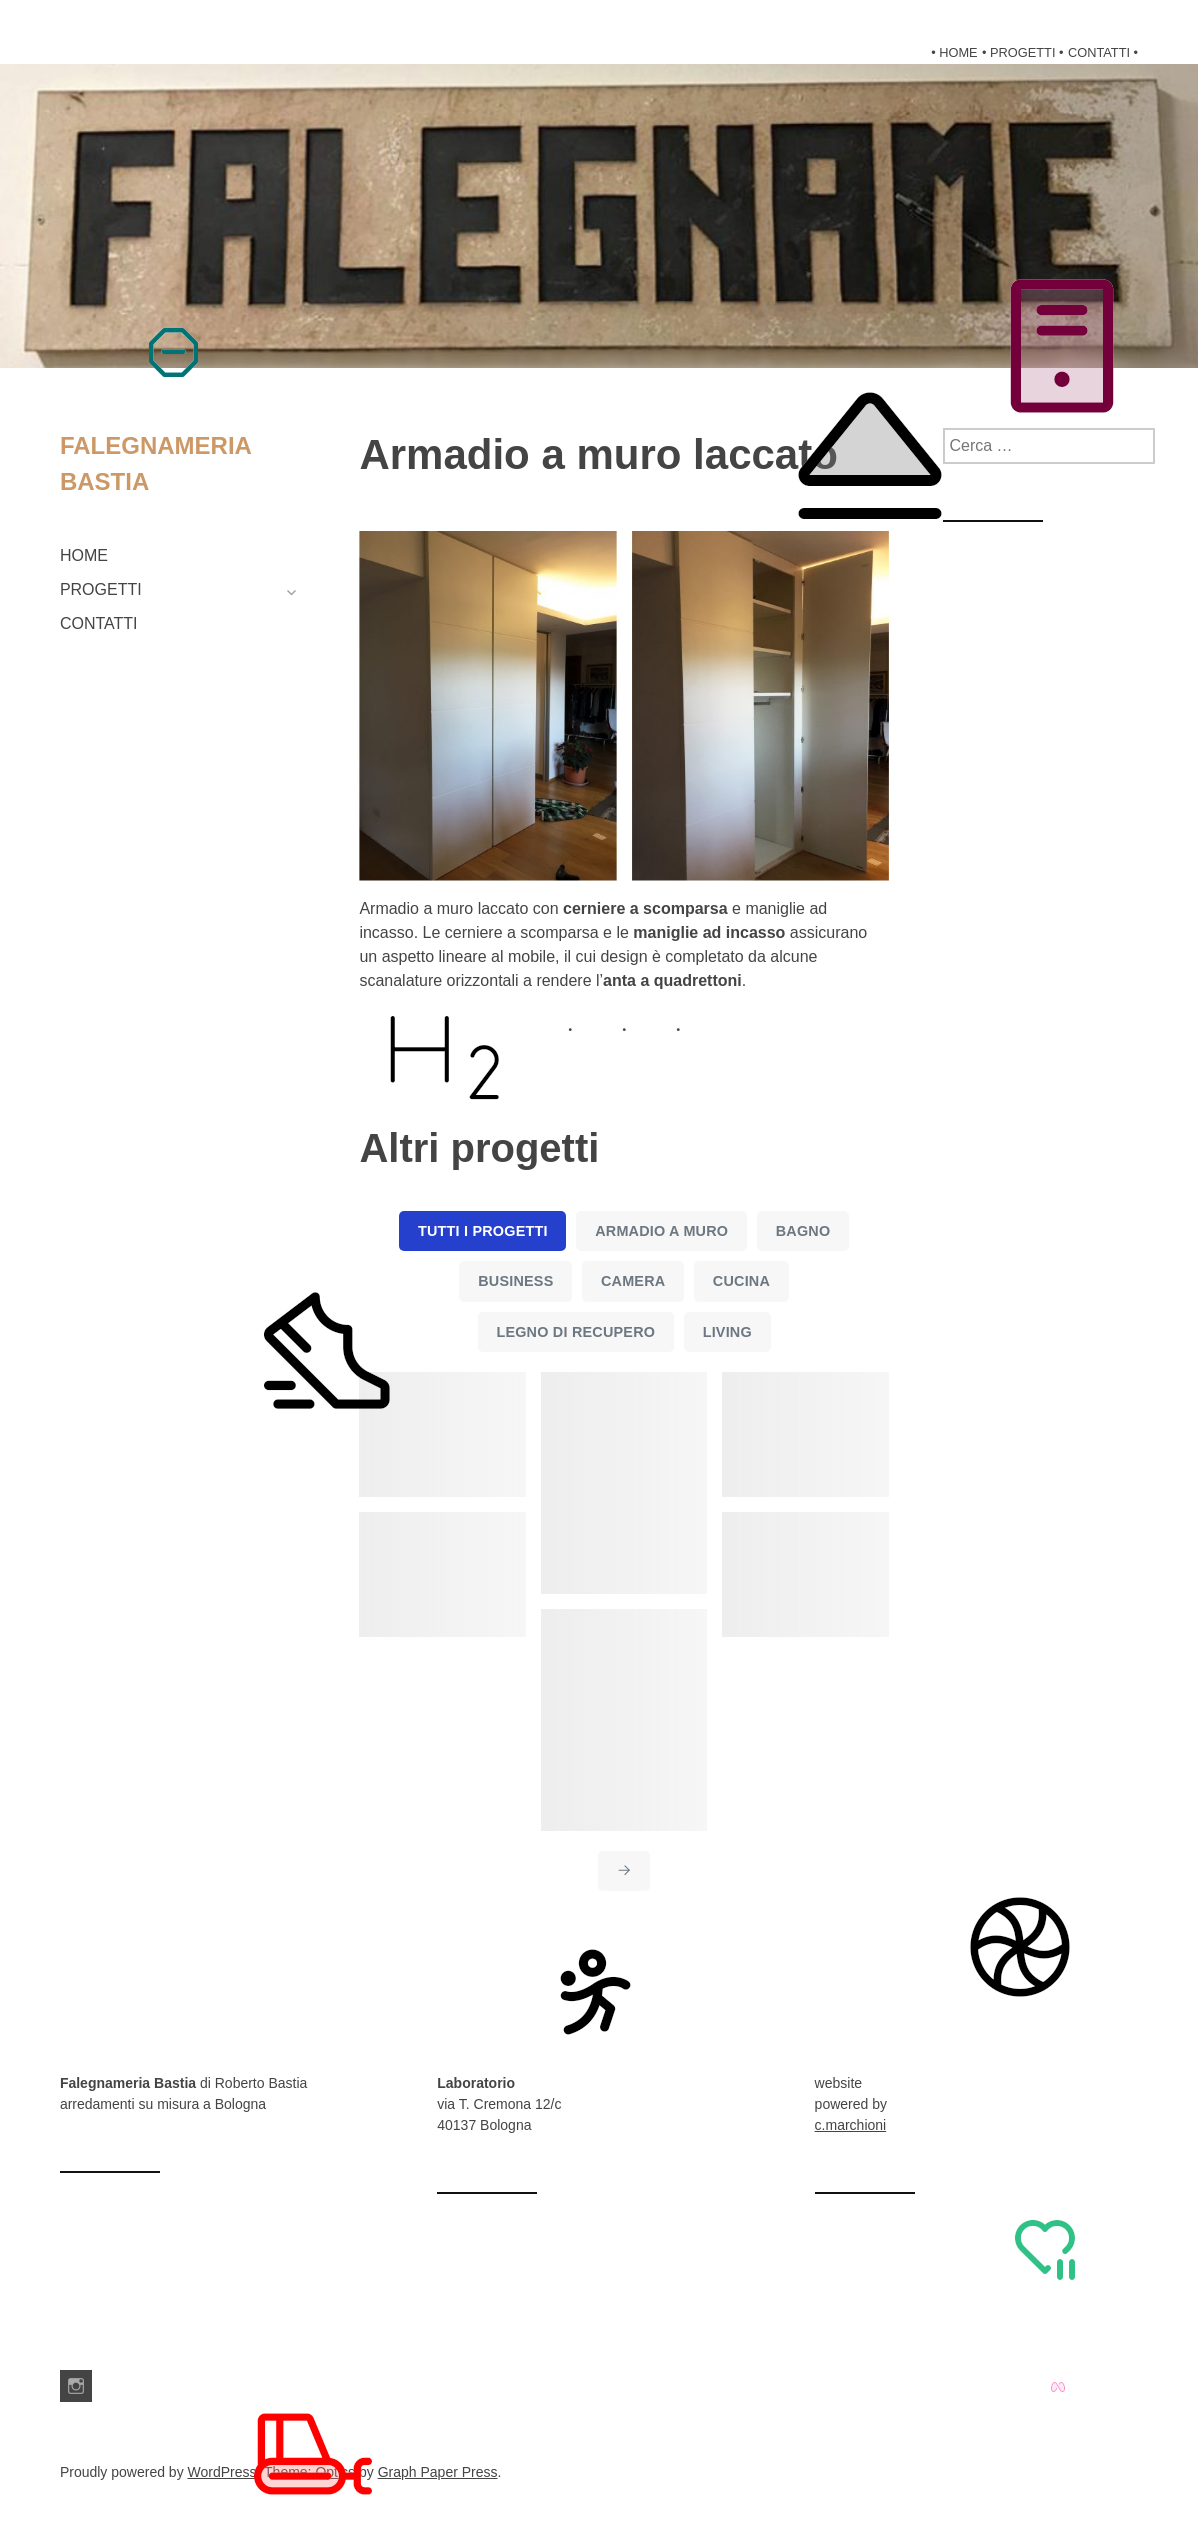 Image resolution: width=1198 pixels, height=2531 pixels. Describe the element at coordinates (324, 1357) in the screenshot. I see `start a running or fitness activity` at that location.